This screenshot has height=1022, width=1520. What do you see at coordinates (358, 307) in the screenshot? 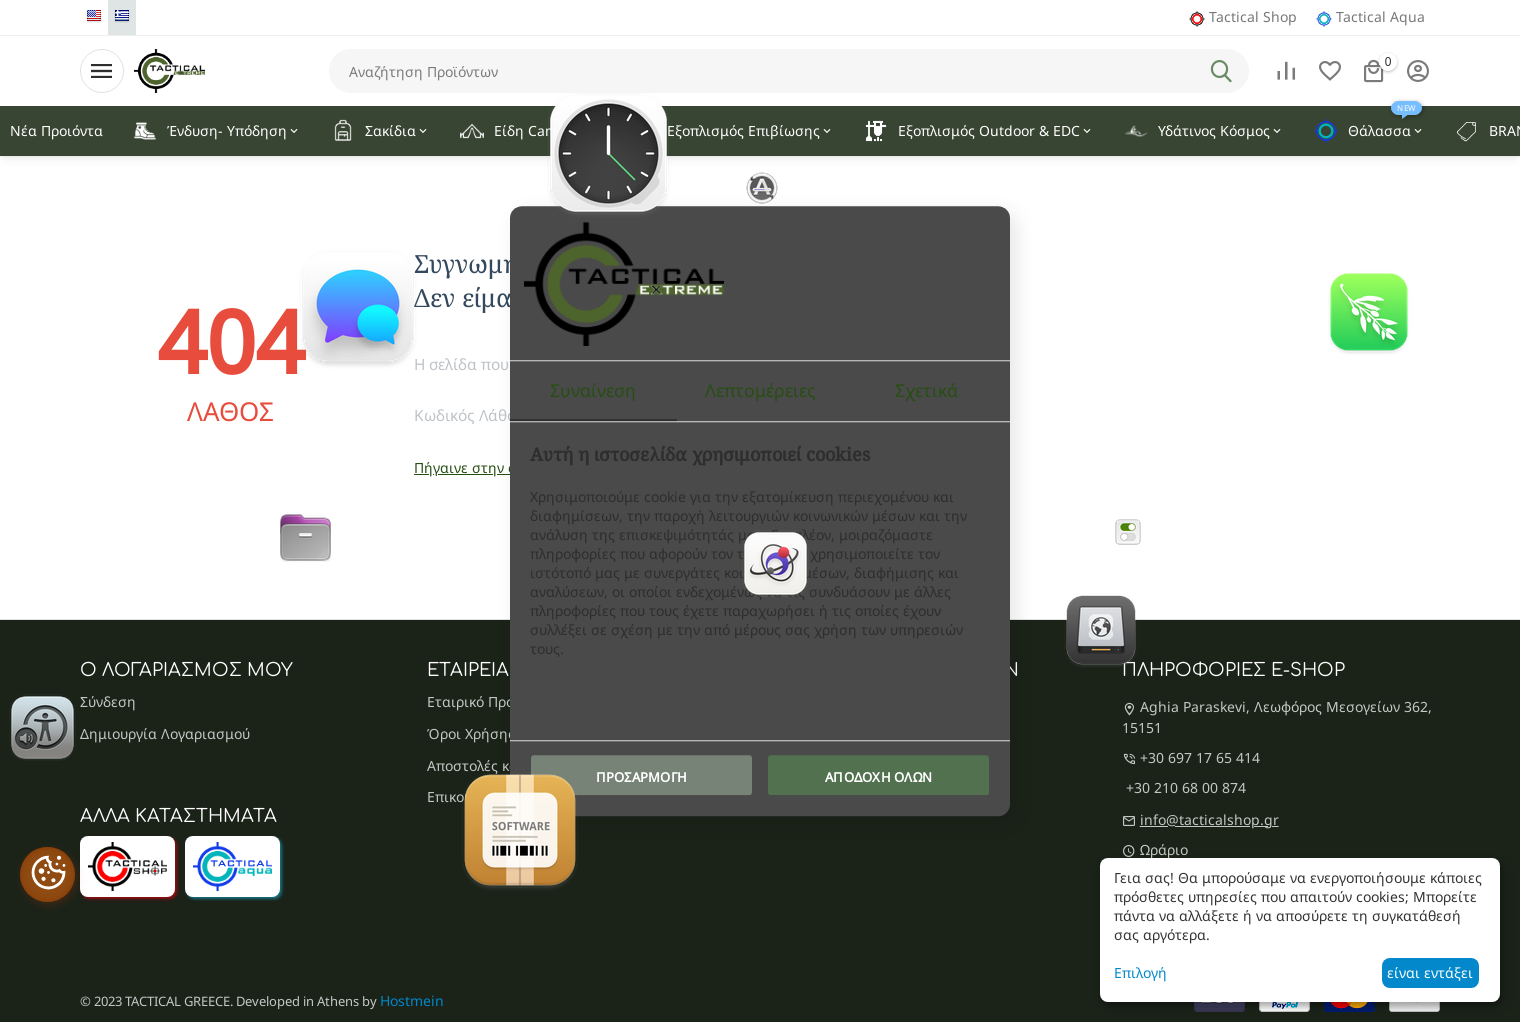
I see `open notification preferences` at bounding box center [358, 307].